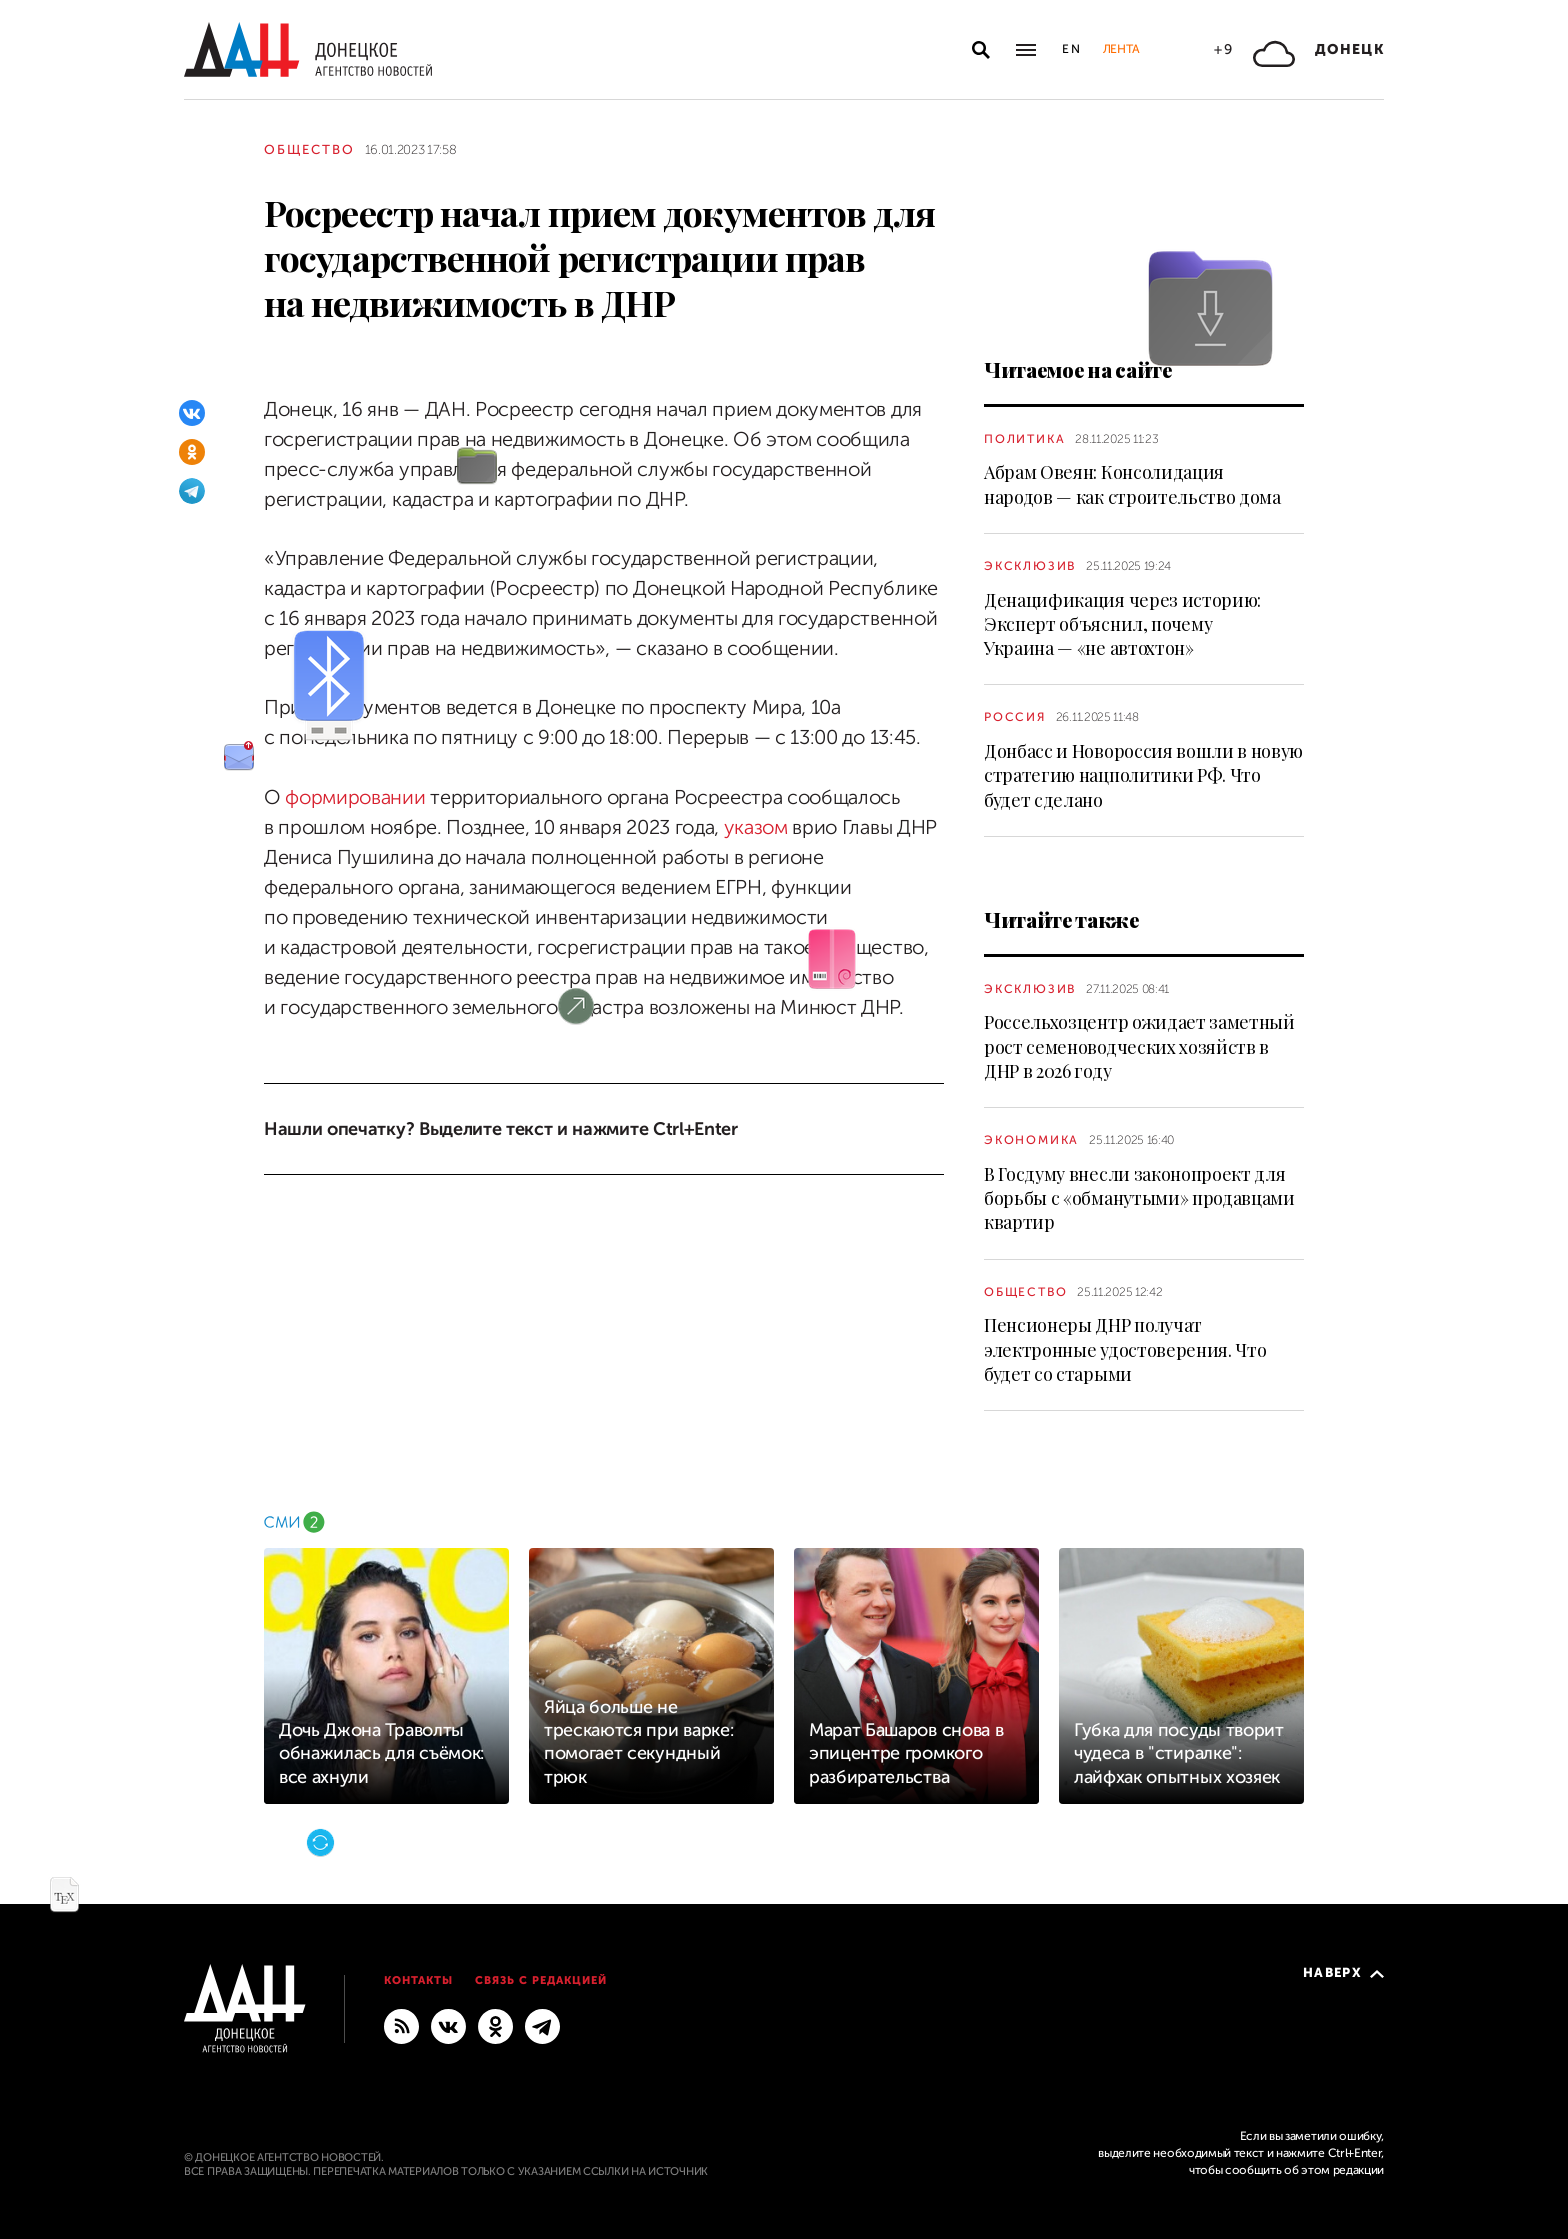 The height and width of the screenshot is (2239, 1568). Describe the element at coordinates (239, 757) in the screenshot. I see `send an email message` at that location.